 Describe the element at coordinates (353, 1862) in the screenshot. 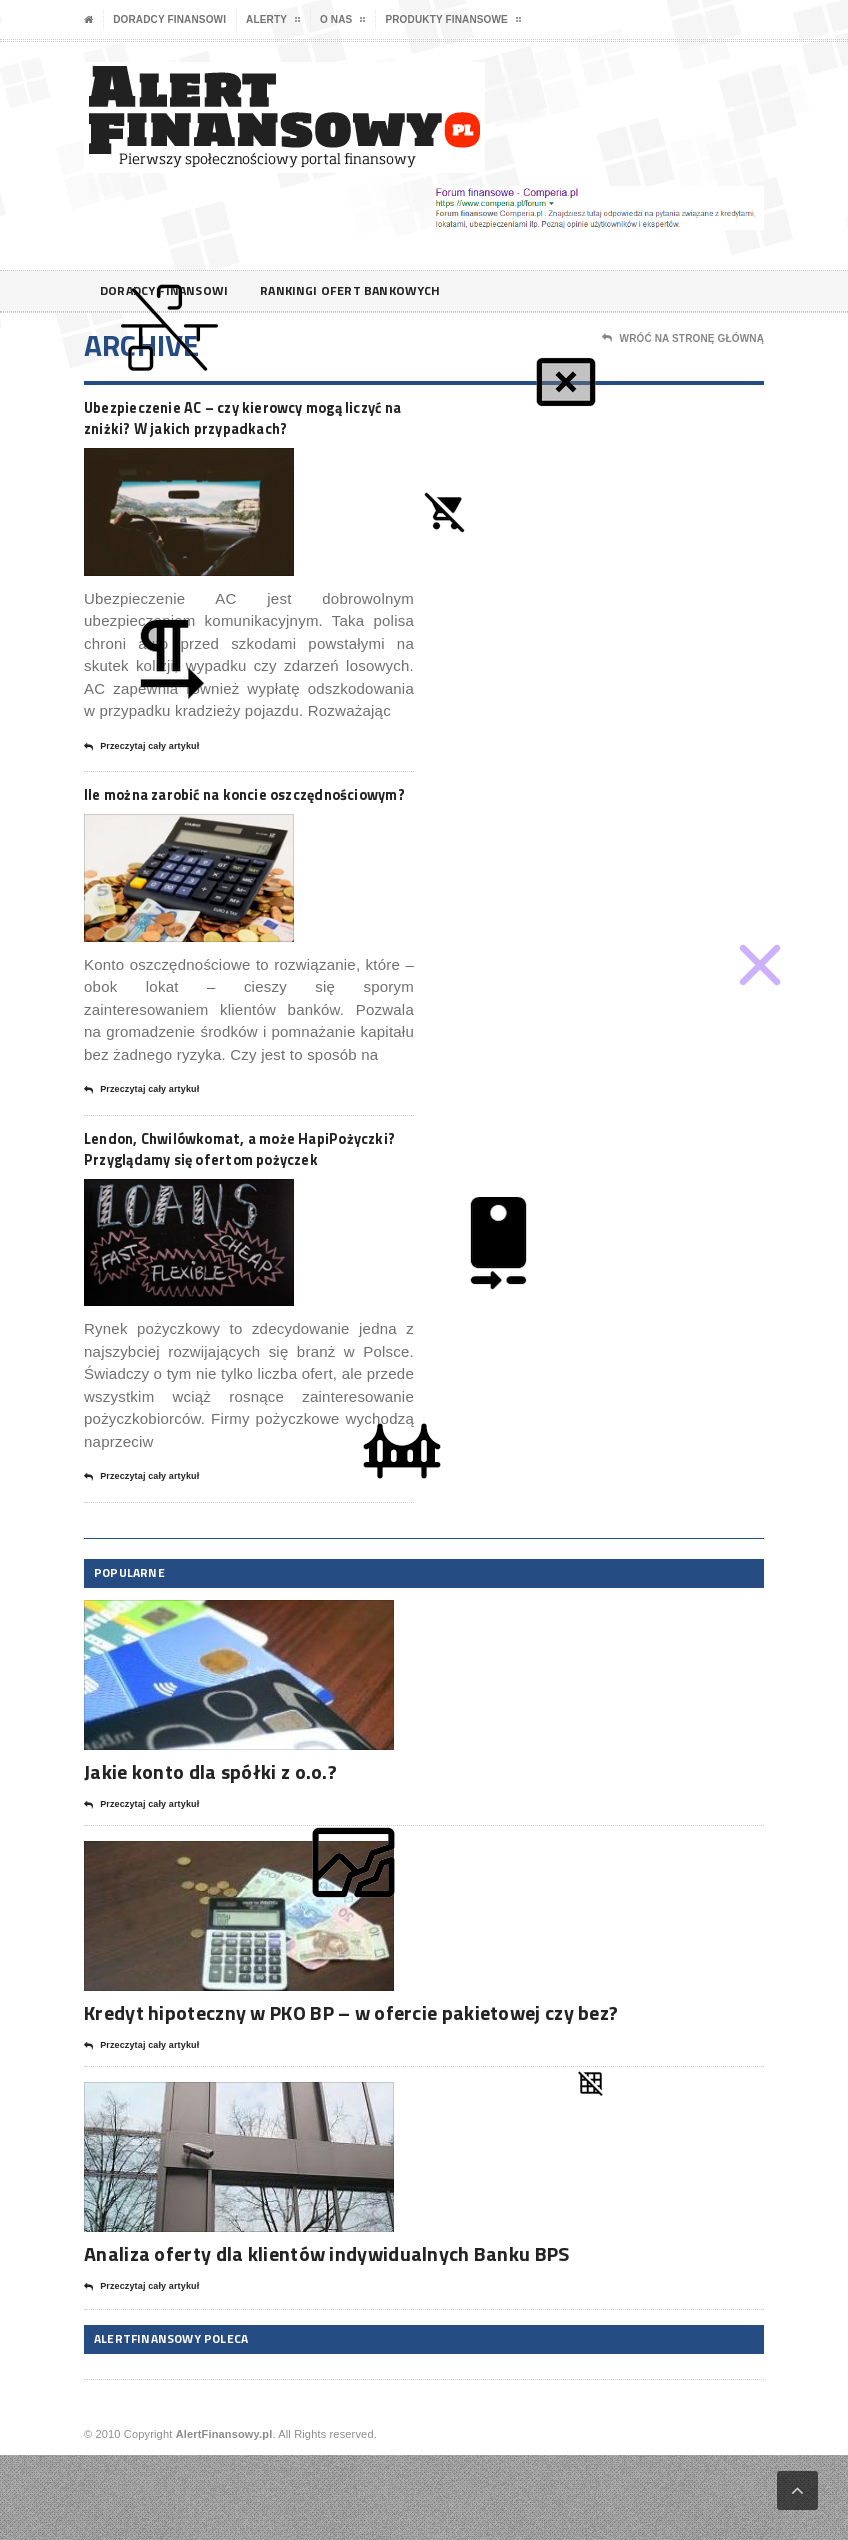

I see `indicates a broken or corrupted image file` at that location.